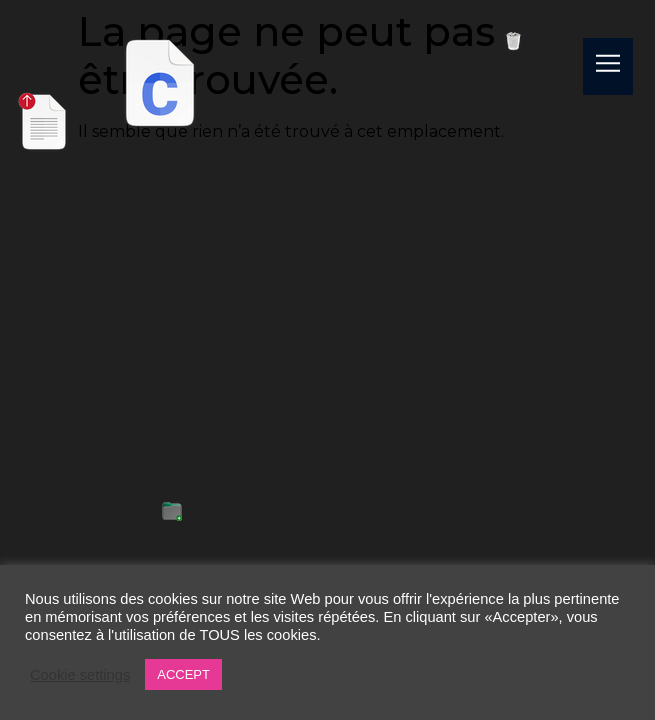 This screenshot has width=655, height=720. I want to click on send or share a document, so click(44, 122).